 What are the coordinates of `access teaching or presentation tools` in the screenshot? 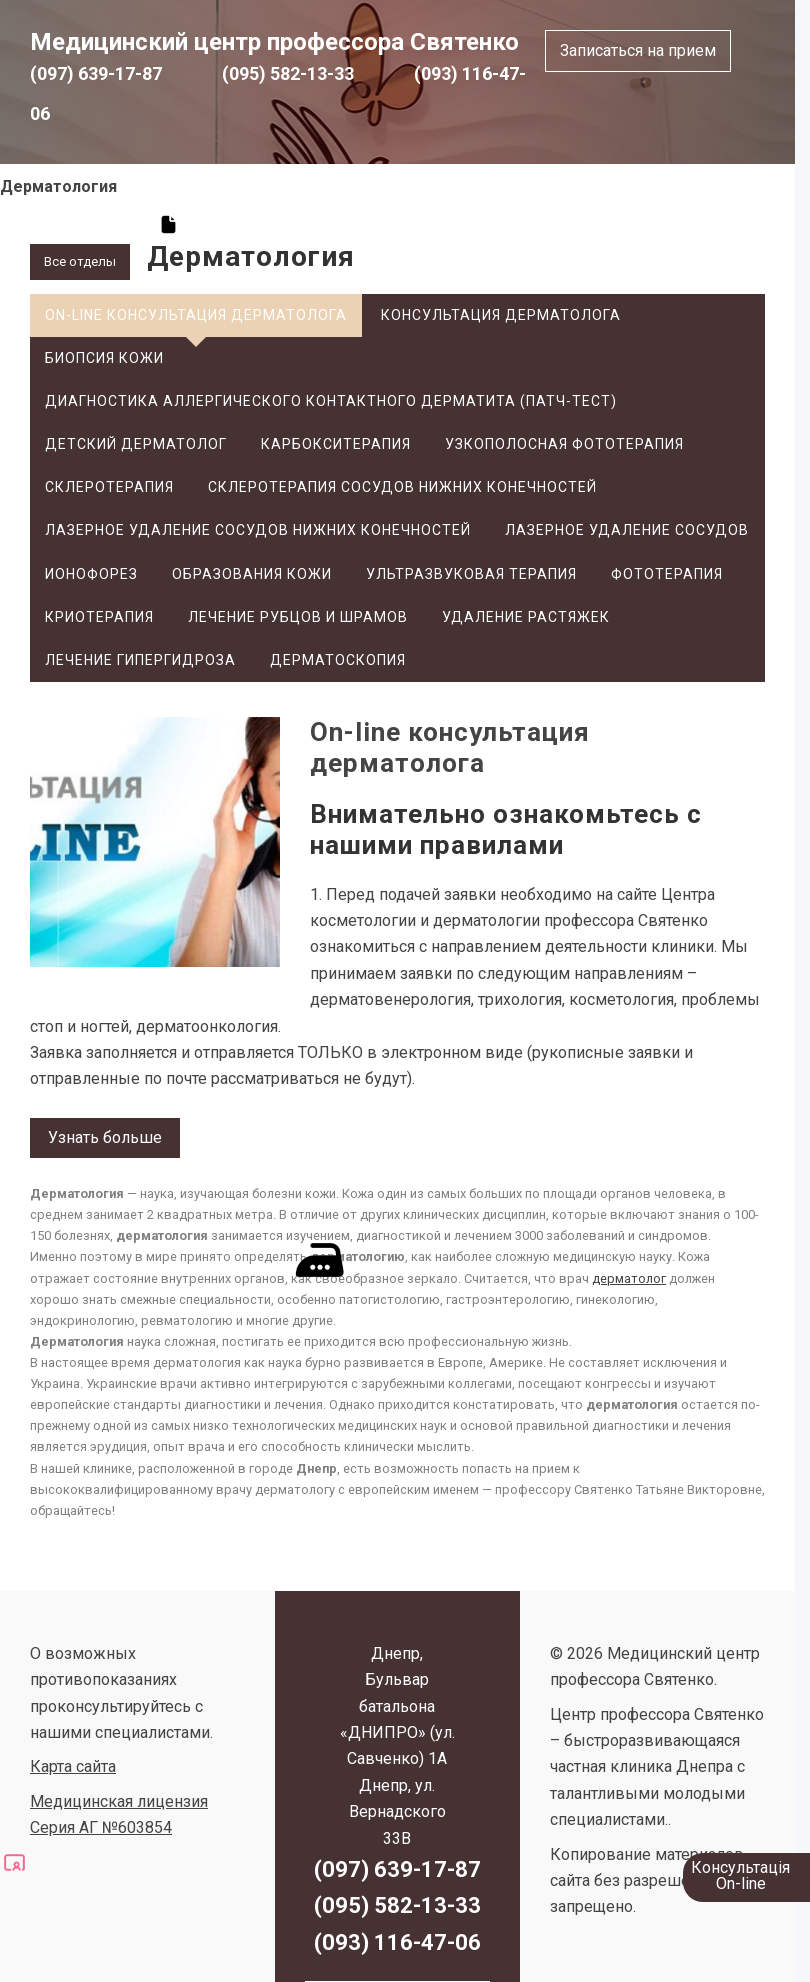 It's located at (14, 1862).